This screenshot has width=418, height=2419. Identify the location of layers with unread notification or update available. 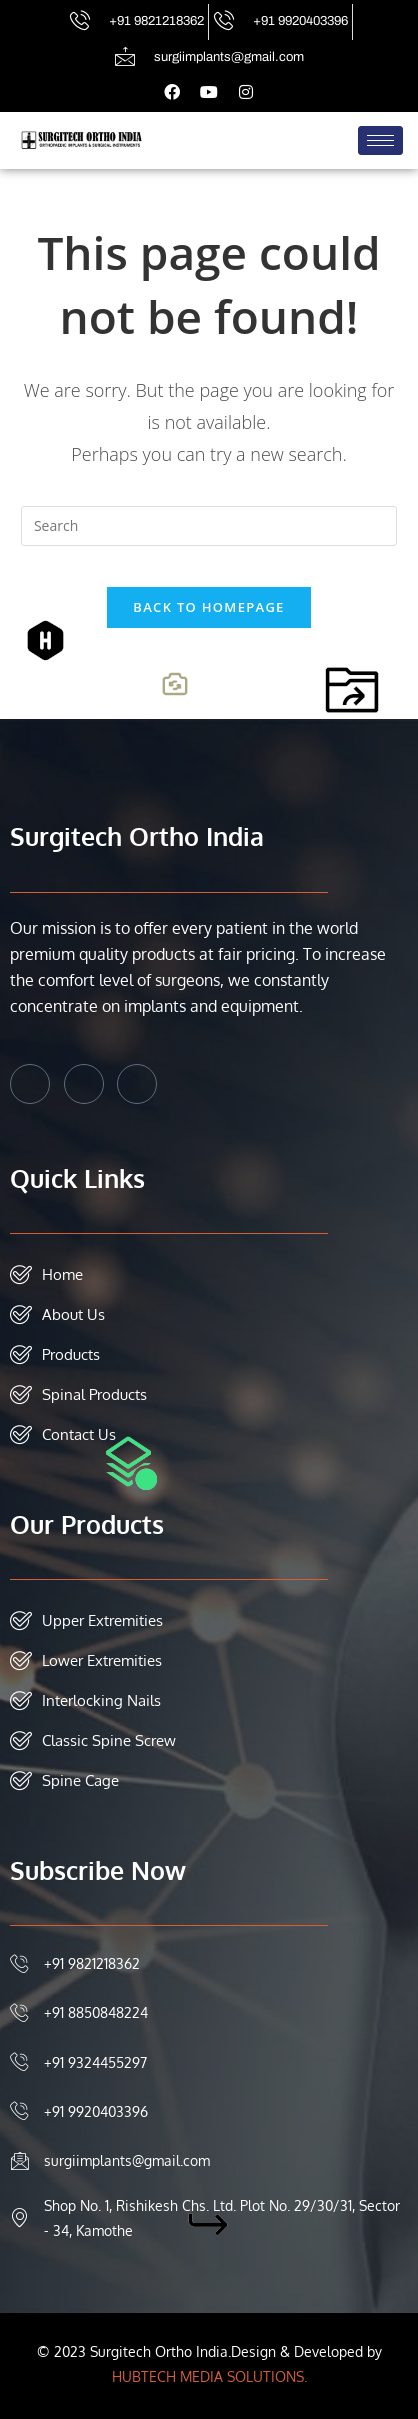
(128, 1461).